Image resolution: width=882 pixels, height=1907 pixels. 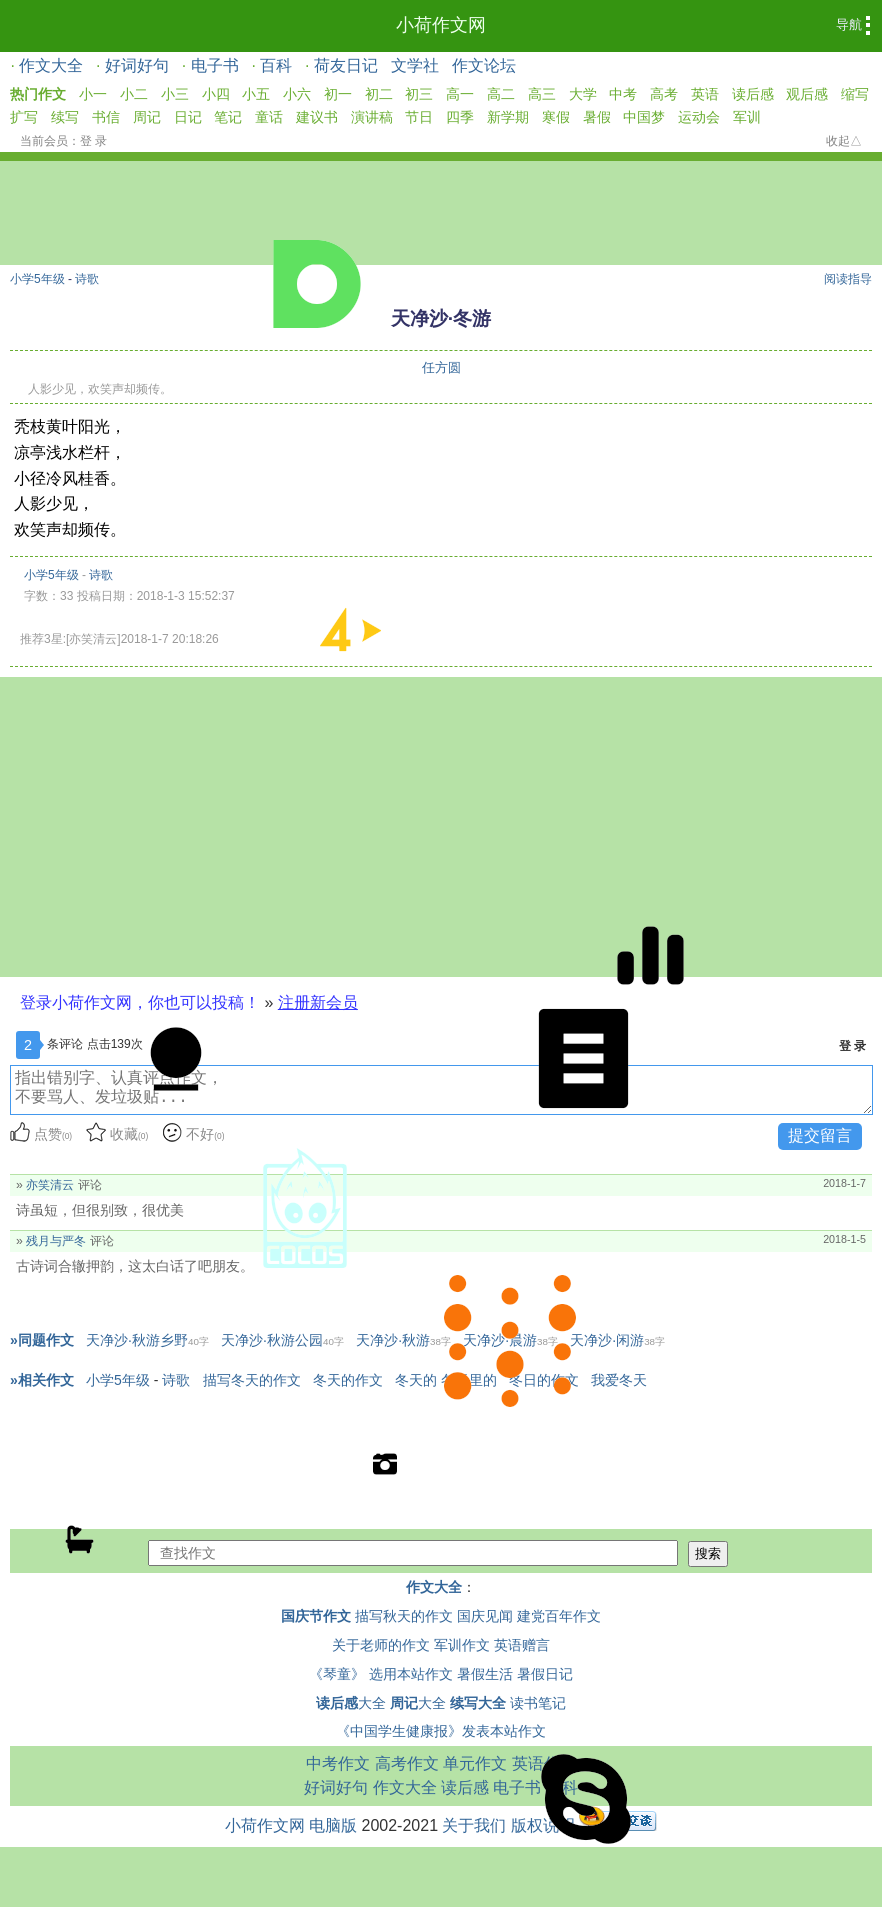 I want to click on open Skype app, so click(x=586, y=1799).